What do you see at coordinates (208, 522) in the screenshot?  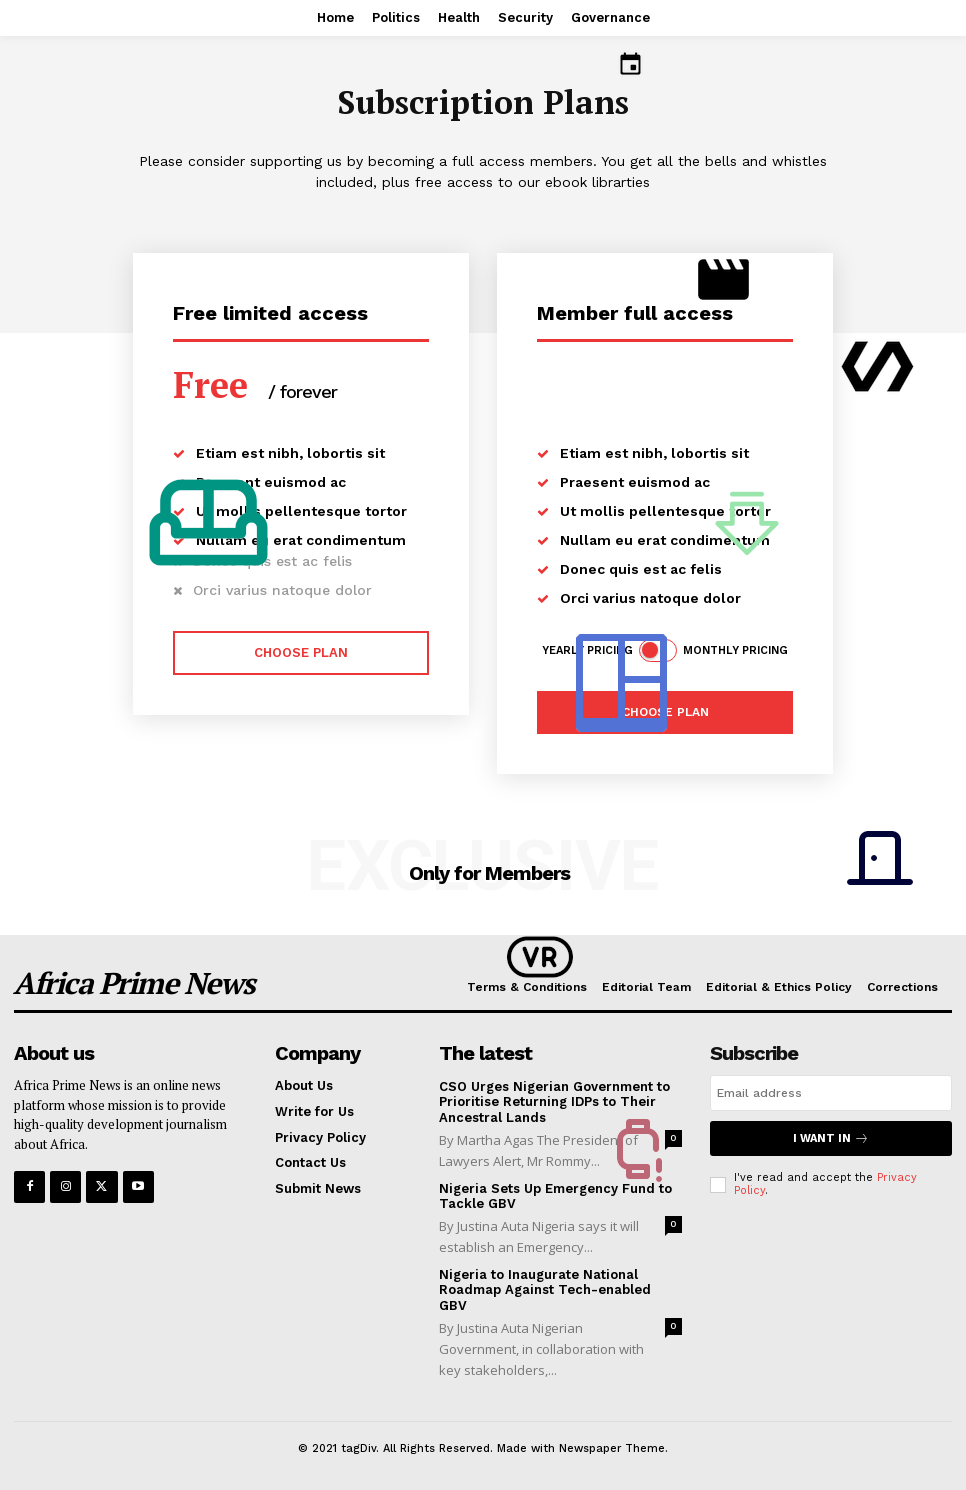 I see `browse furniture or home decor items` at bounding box center [208, 522].